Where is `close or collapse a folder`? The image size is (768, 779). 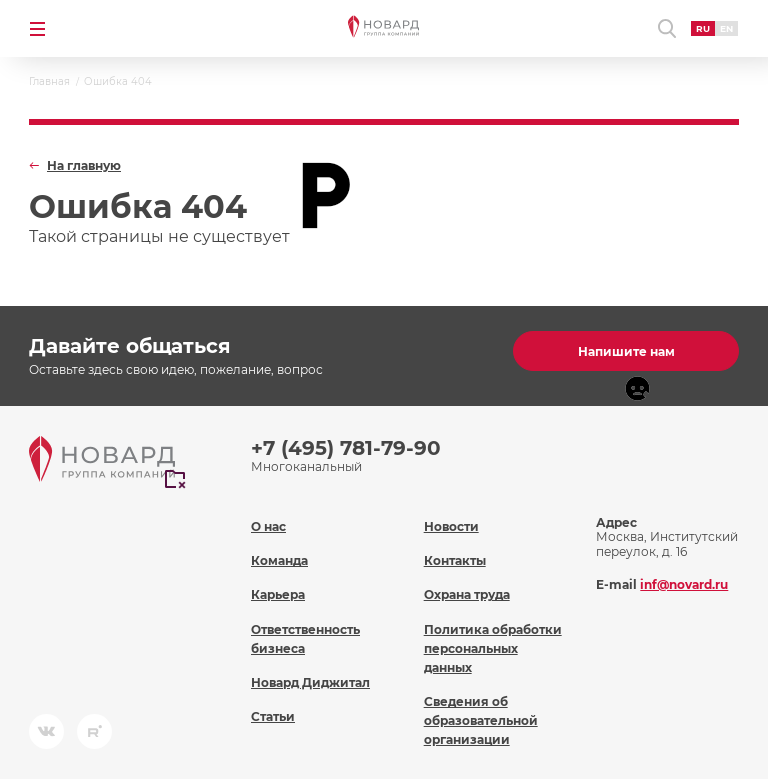 close or collapse a folder is located at coordinates (175, 479).